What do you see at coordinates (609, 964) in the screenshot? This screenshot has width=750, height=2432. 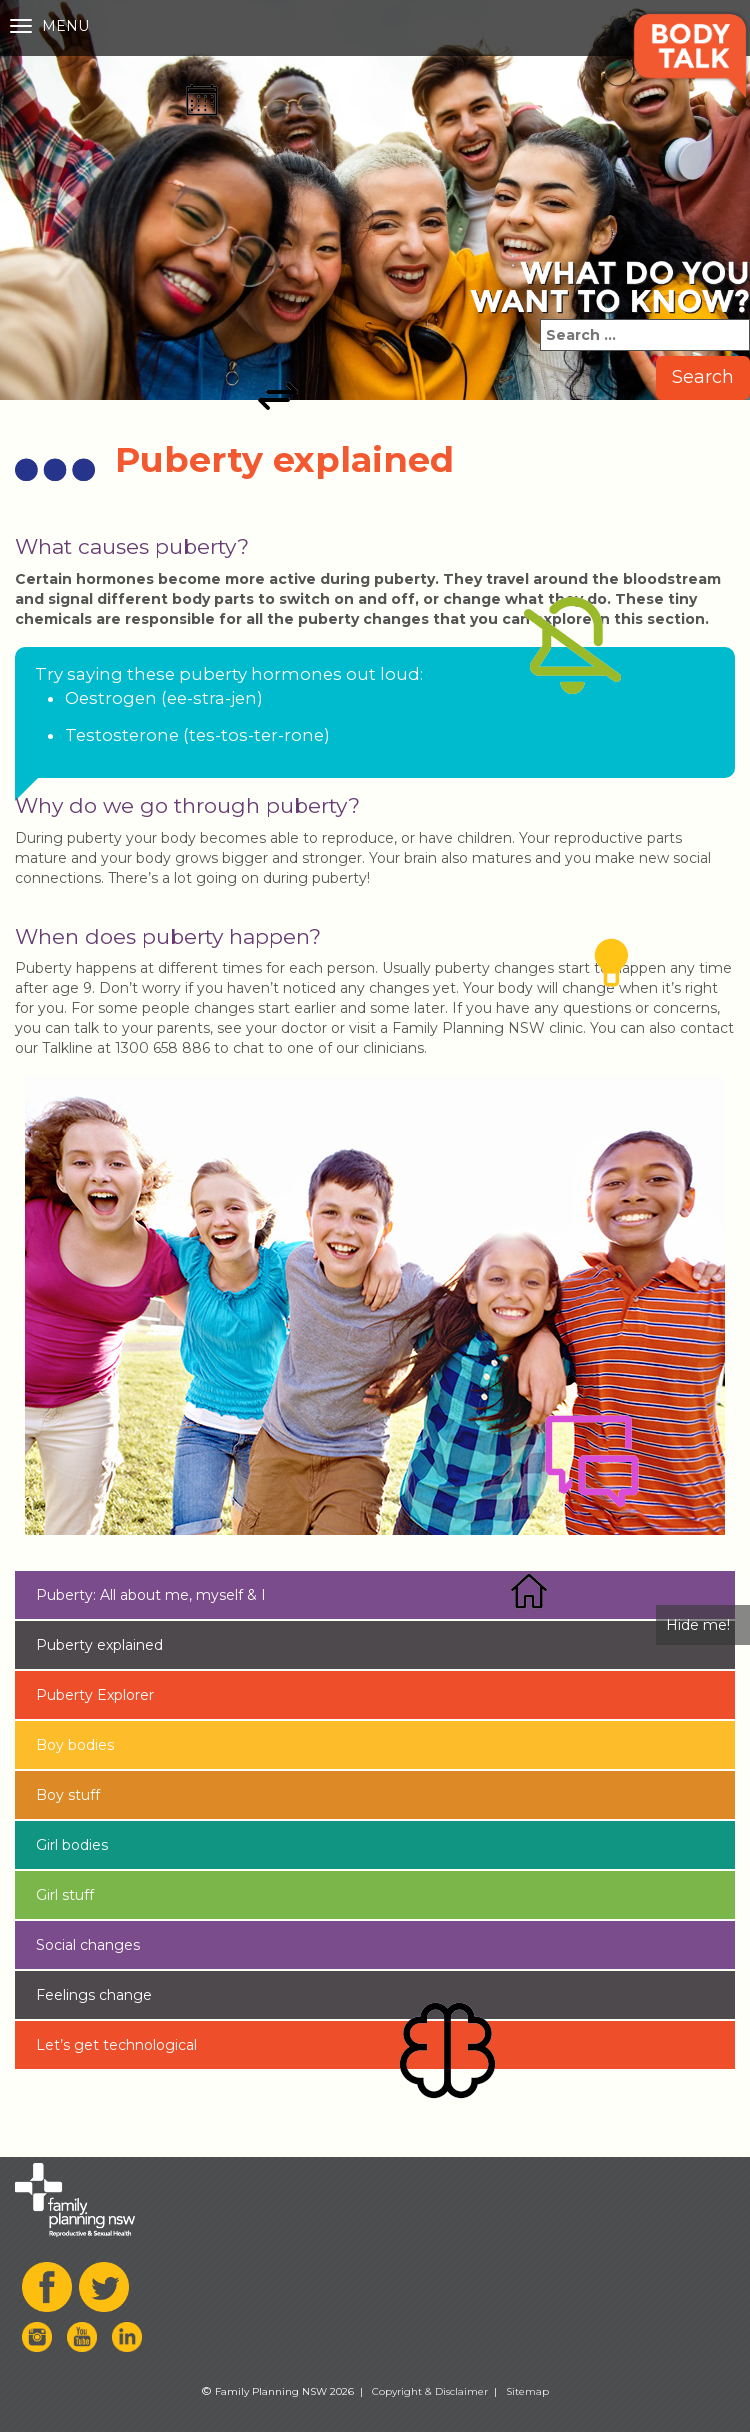 I see `view a suggestion or tip` at bounding box center [609, 964].